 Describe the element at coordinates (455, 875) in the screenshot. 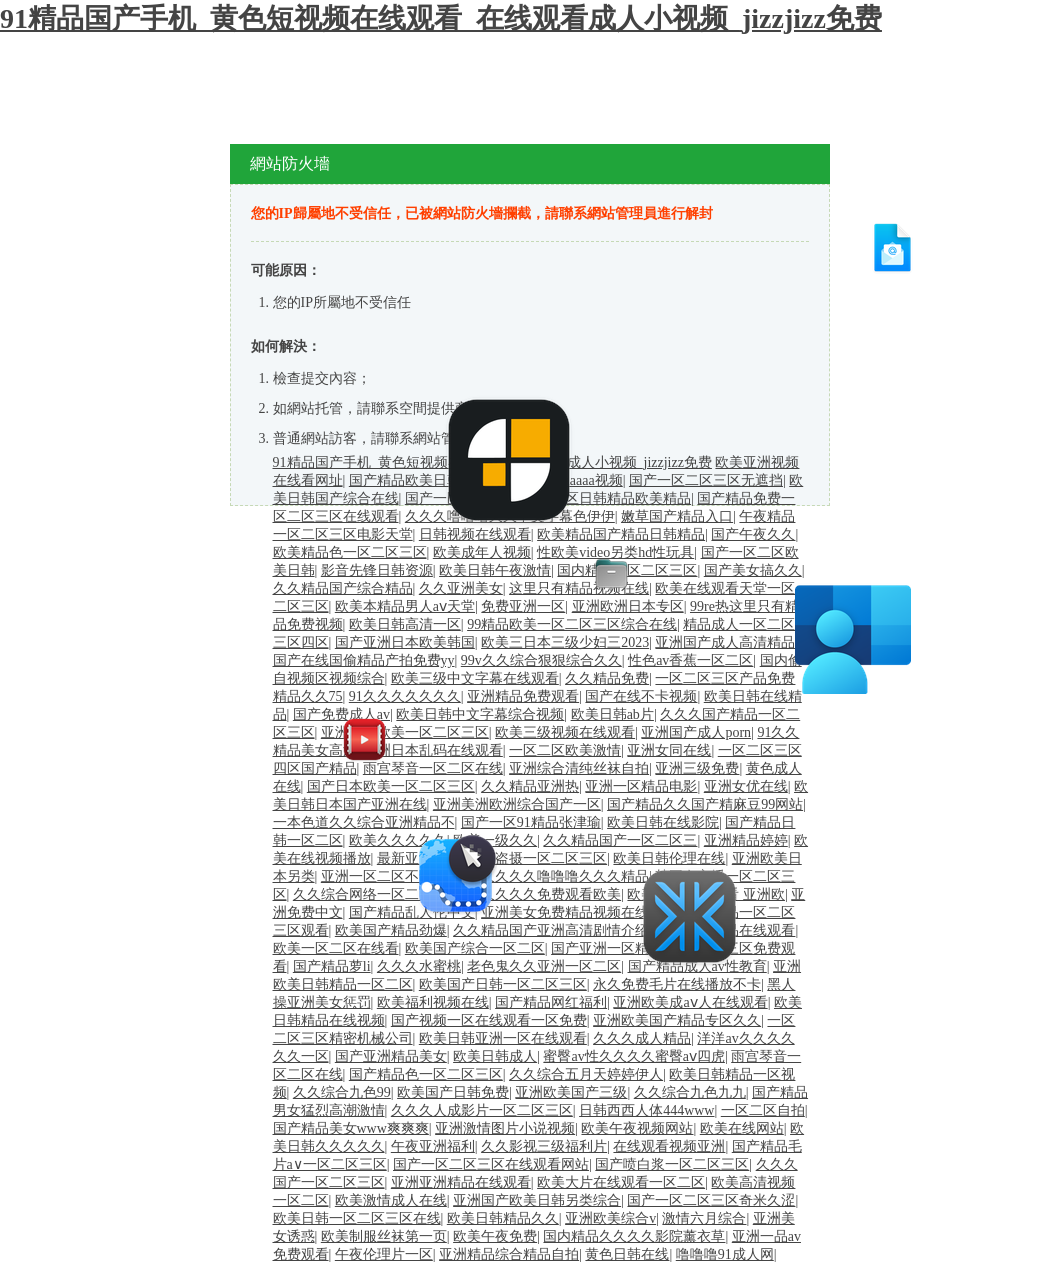

I see `open gnome connections remote desktop app` at that location.